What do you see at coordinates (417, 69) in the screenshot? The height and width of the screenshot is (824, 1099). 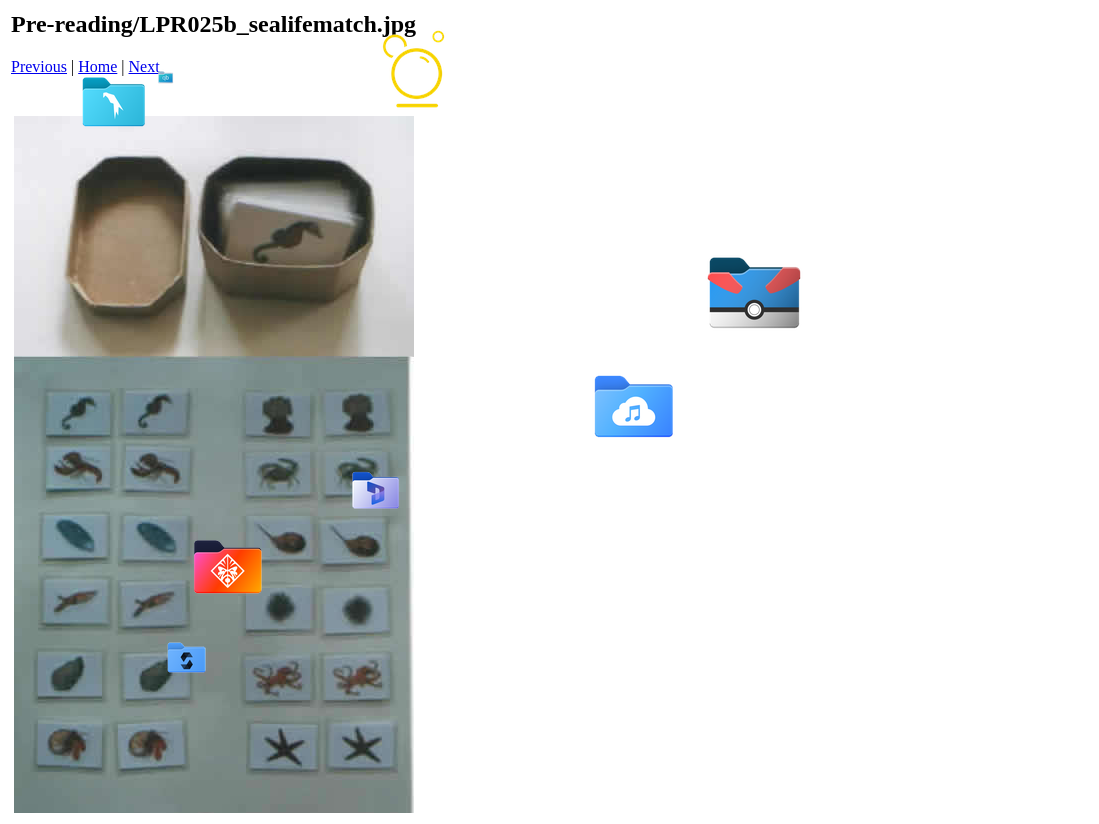 I see `add particle effects to video` at bounding box center [417, 69].